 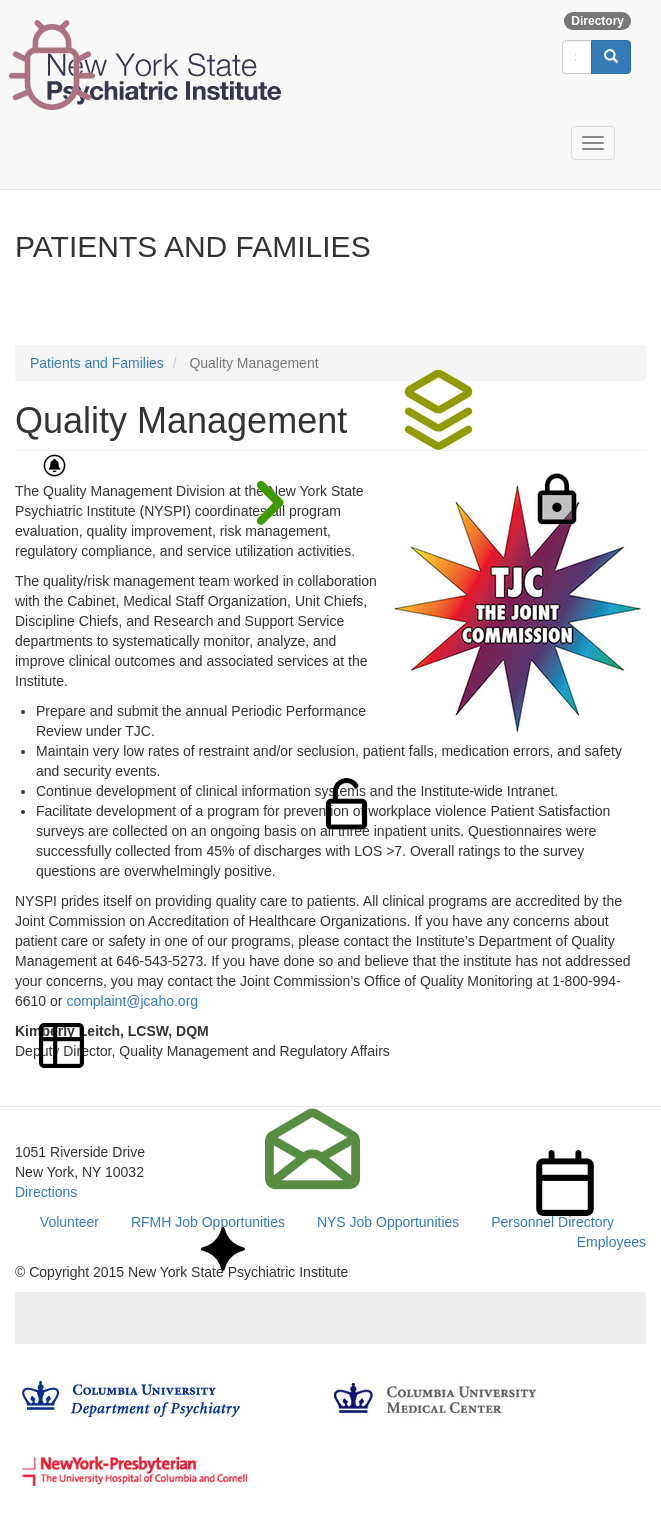 What do you see at coordinates (61, 1045) in the screenshot?
I see `view data in table format` at bounding box center [61, 1045].